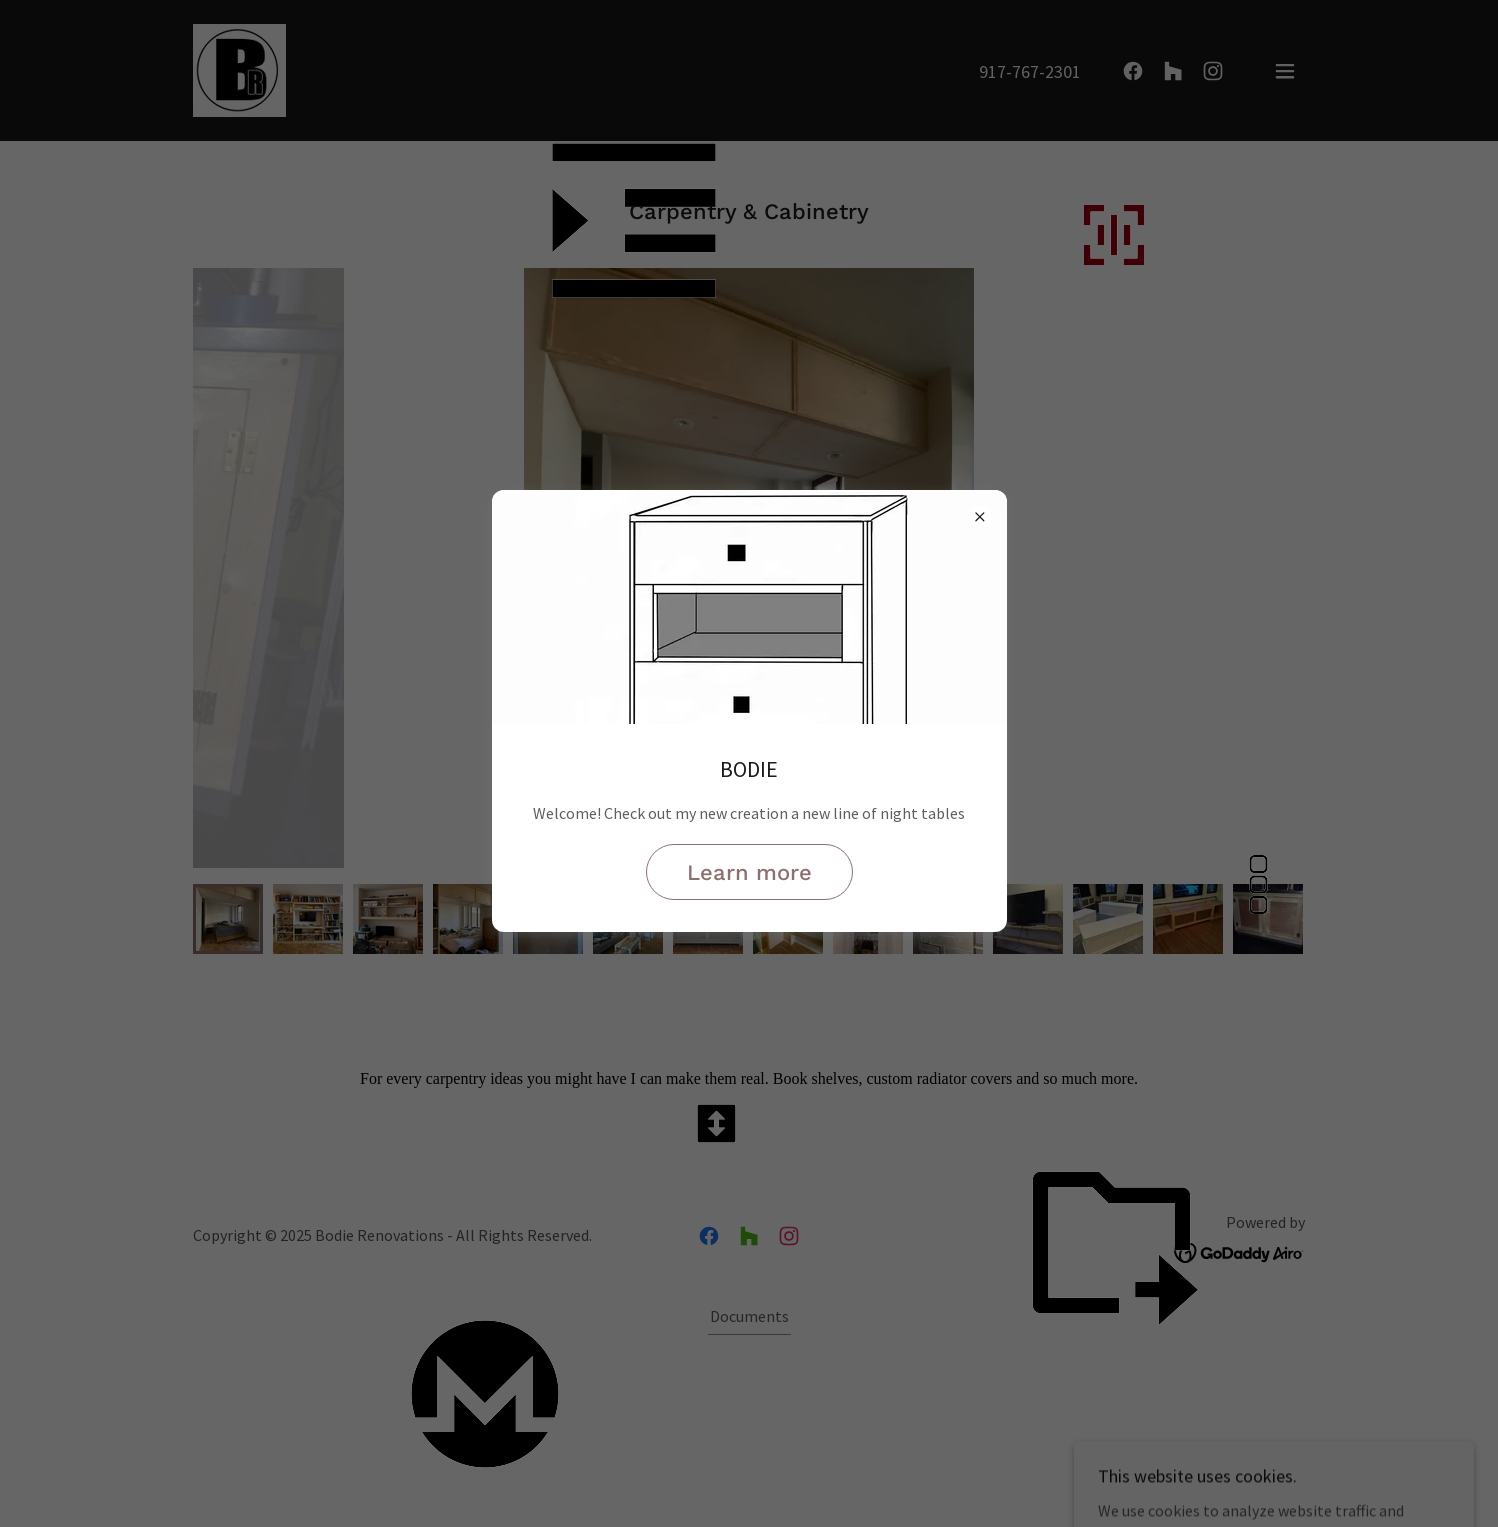 Image resolution: width=1498 pixels, height=1527 pixels. I want to click on flip content vertically, so click(716, 1123).